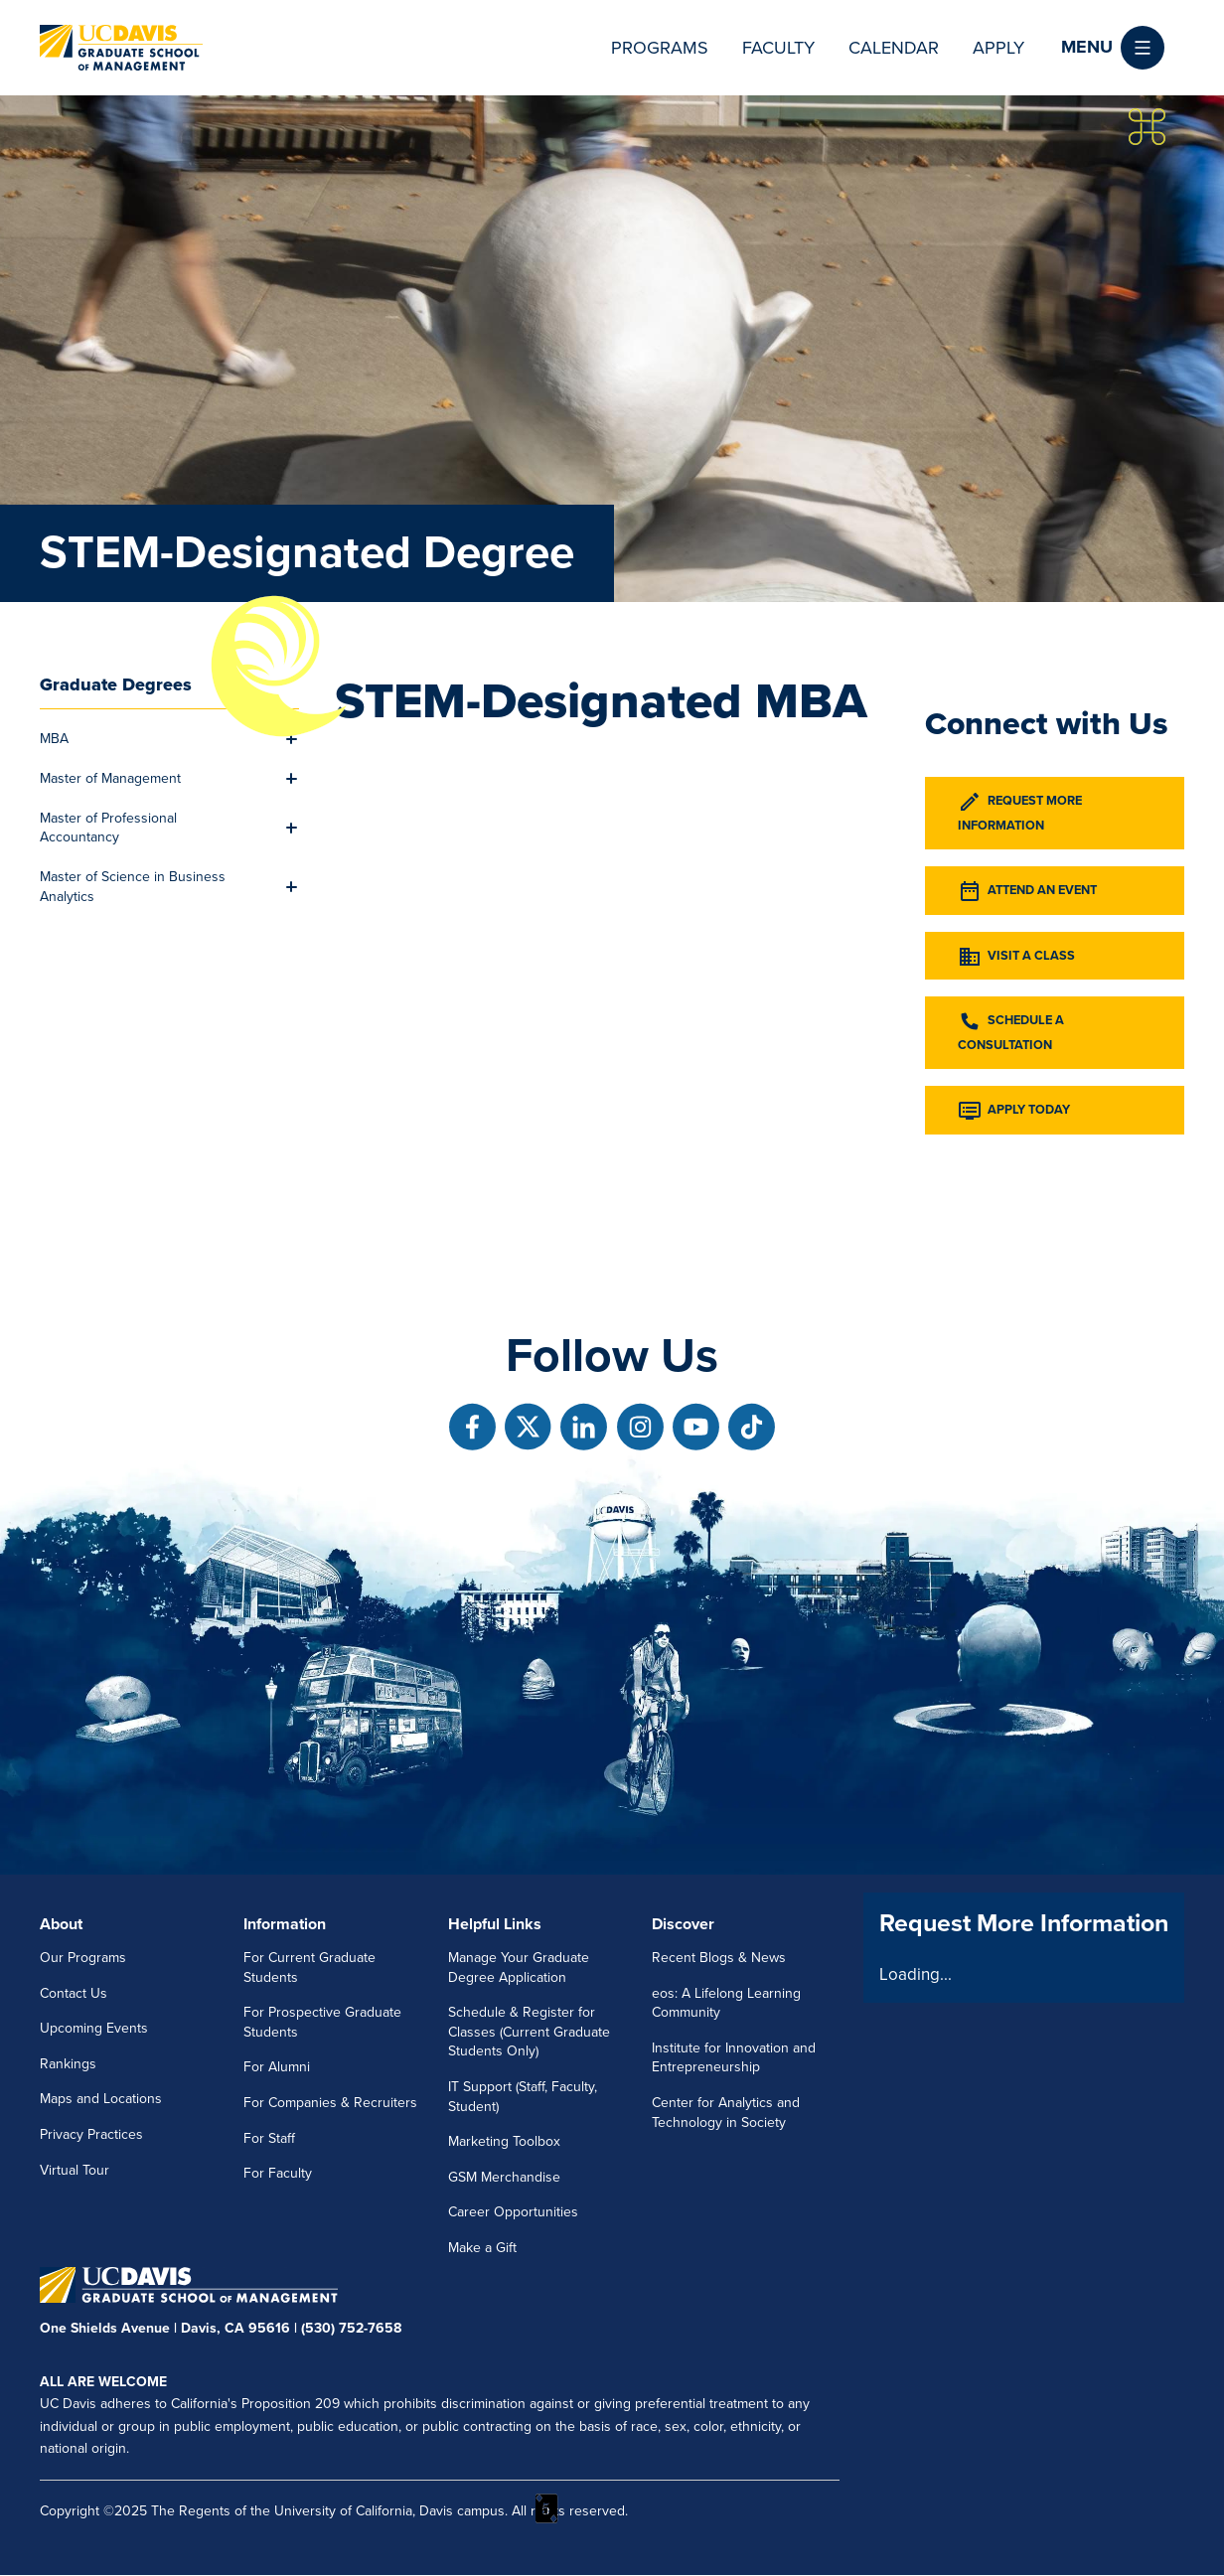 This screenshot has height=2576, width=1224. I want to click on command key modifier (mac keyboard shortcut), so click(1147, 126).